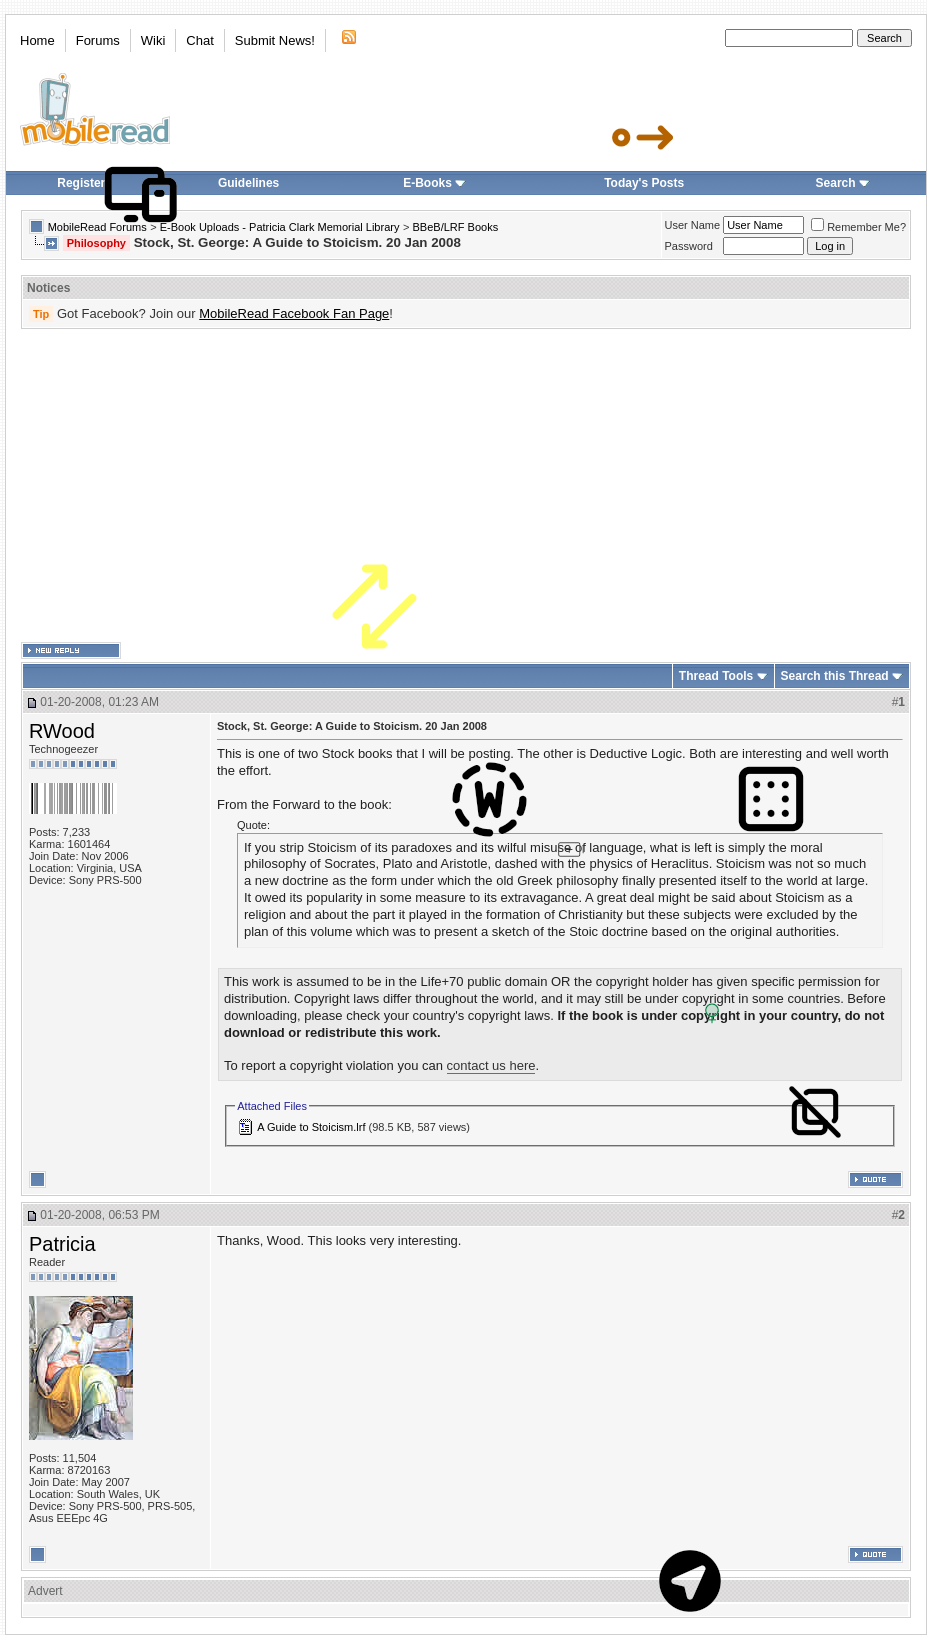 This screenshot has height=1635, width=927. What do you see at coordinates (642, 137) in the screenshot?
I see `move item to the right` at bounding box center [642, 137].